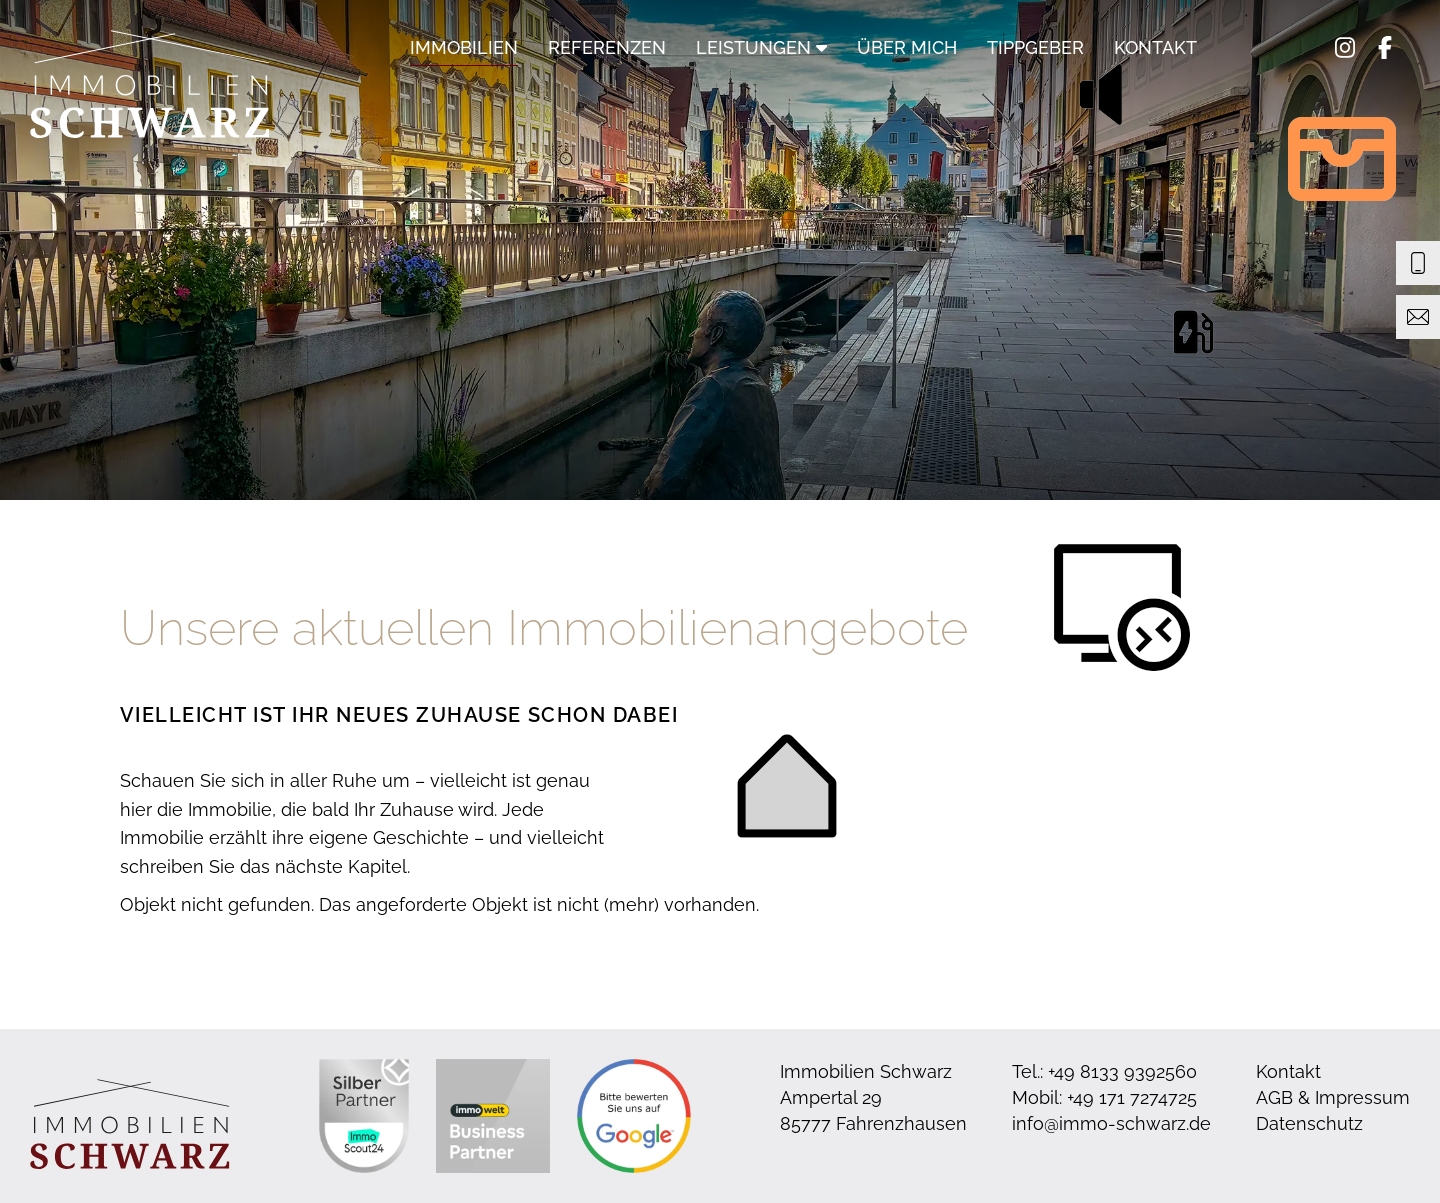  Describe the element at coordinates (1193, 332) in the screenshot. I see `find nearby electric vehicle charging stations` at that location.